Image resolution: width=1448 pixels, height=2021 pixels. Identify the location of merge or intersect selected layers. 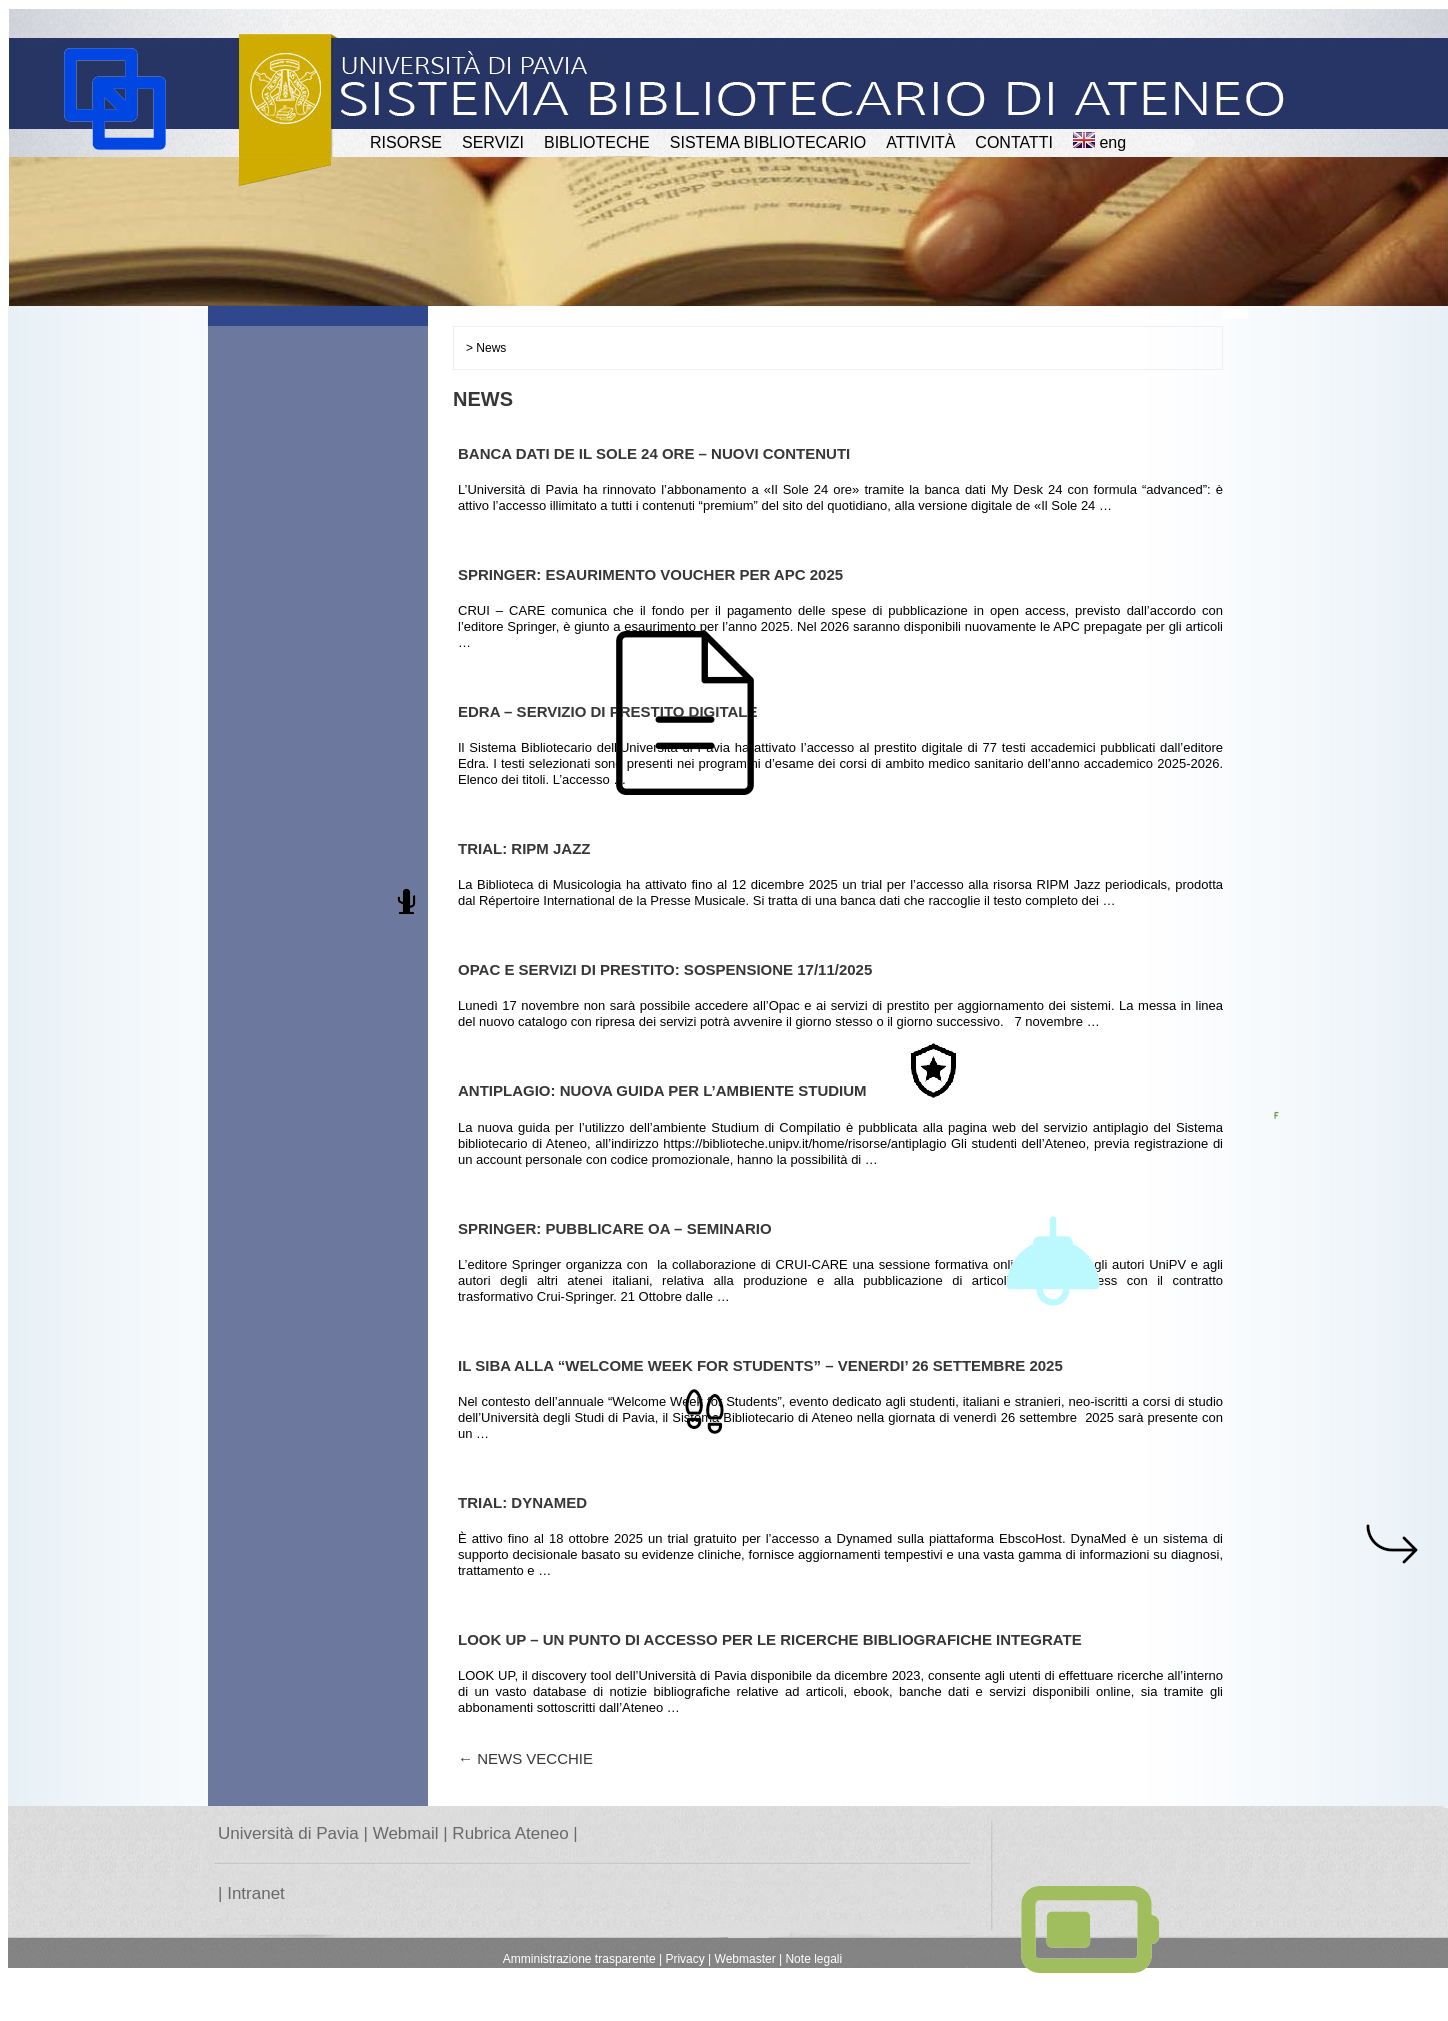
(115, 99).